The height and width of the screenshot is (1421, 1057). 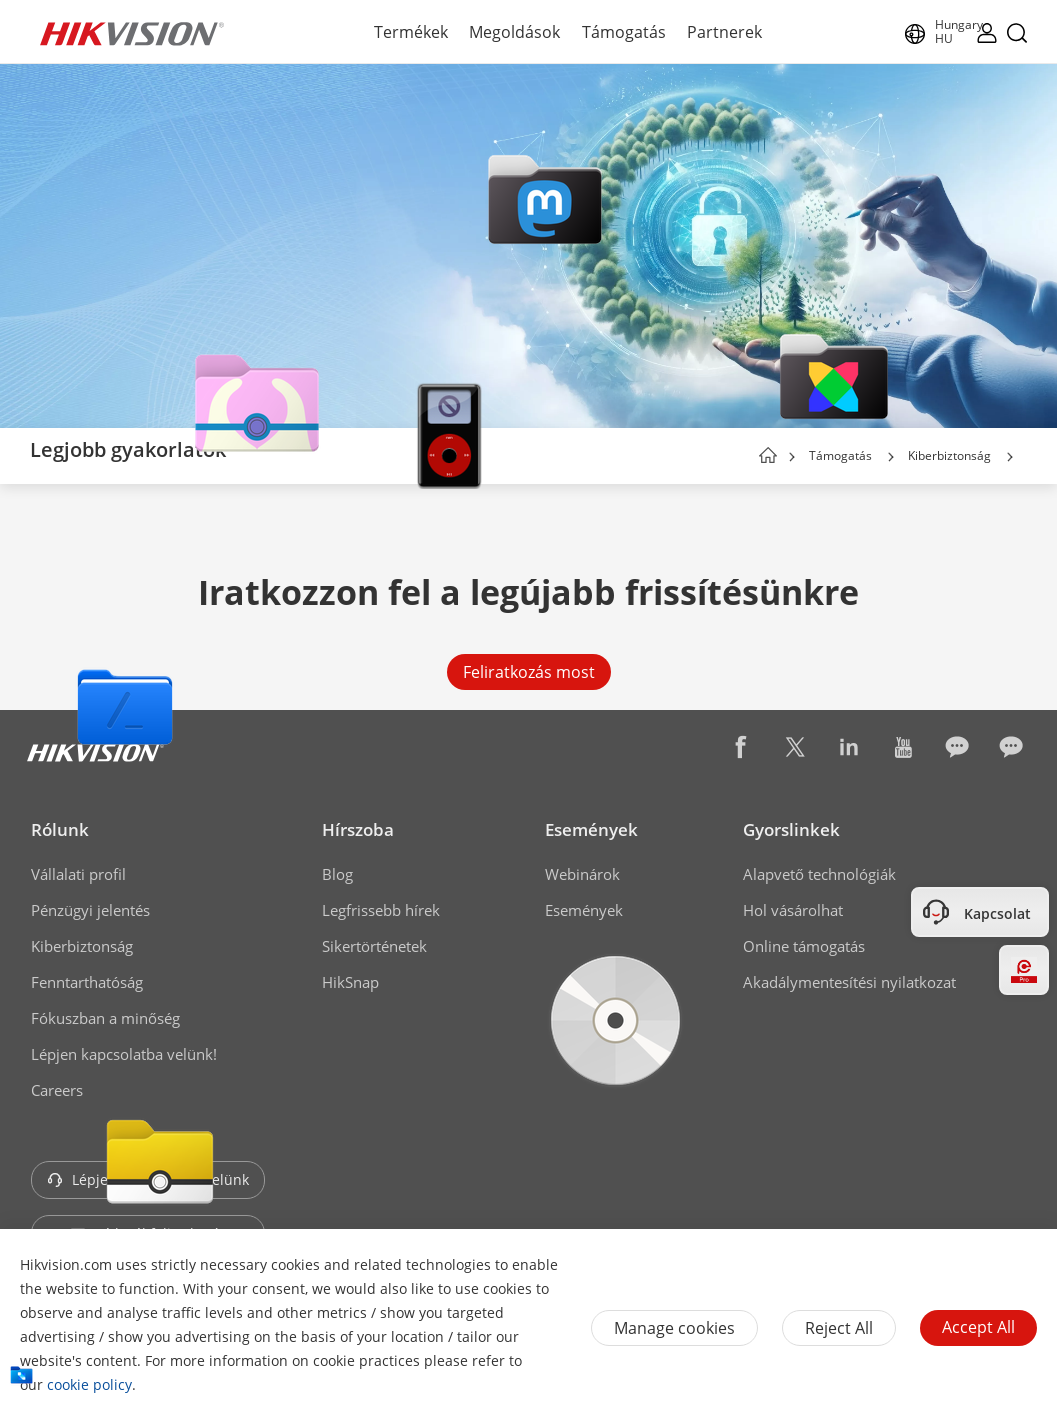 What do you see at coordinates (448, 435) in the screenshot?
I see `iPod device with sync disabled or unavailable` at bounding box center [448, 435].